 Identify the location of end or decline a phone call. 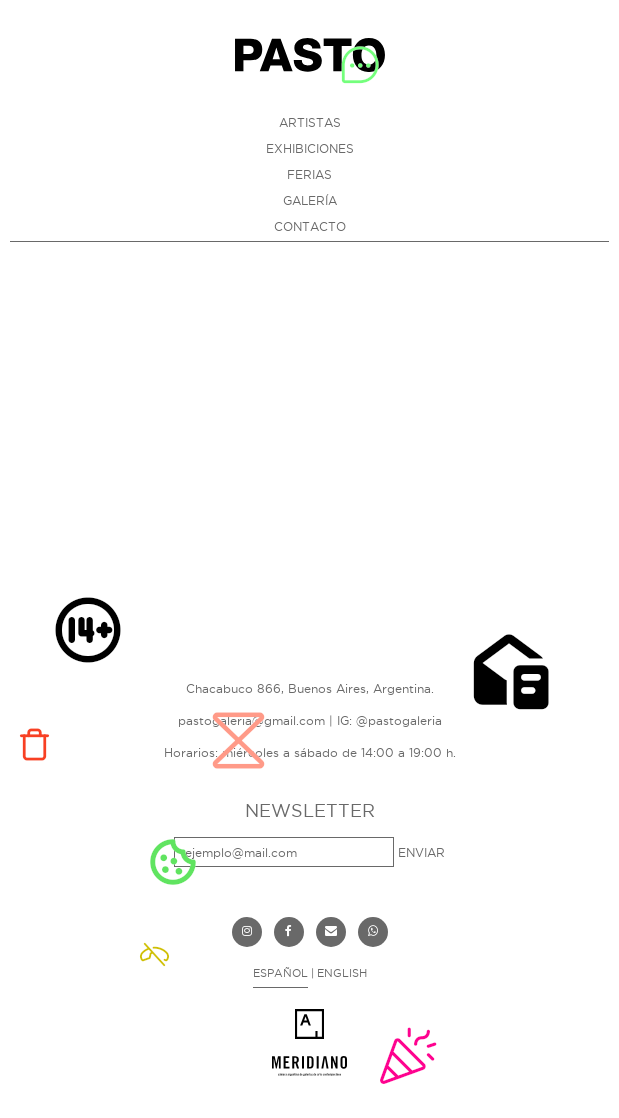
(154, 954).